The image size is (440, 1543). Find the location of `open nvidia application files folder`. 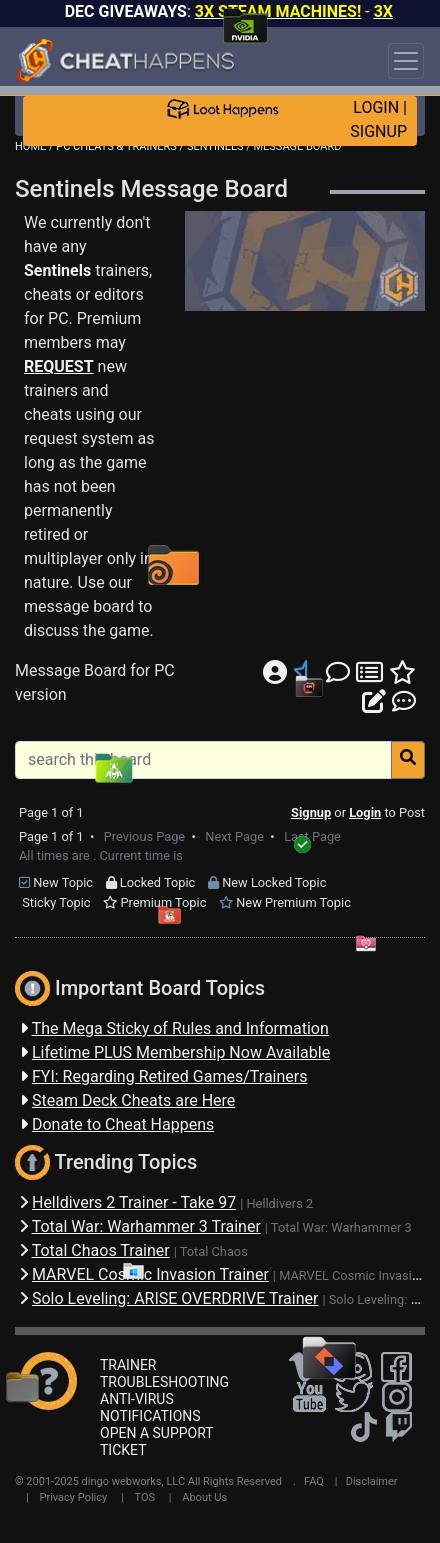

open nvidia application files folder is located at coordinates (245, 27).